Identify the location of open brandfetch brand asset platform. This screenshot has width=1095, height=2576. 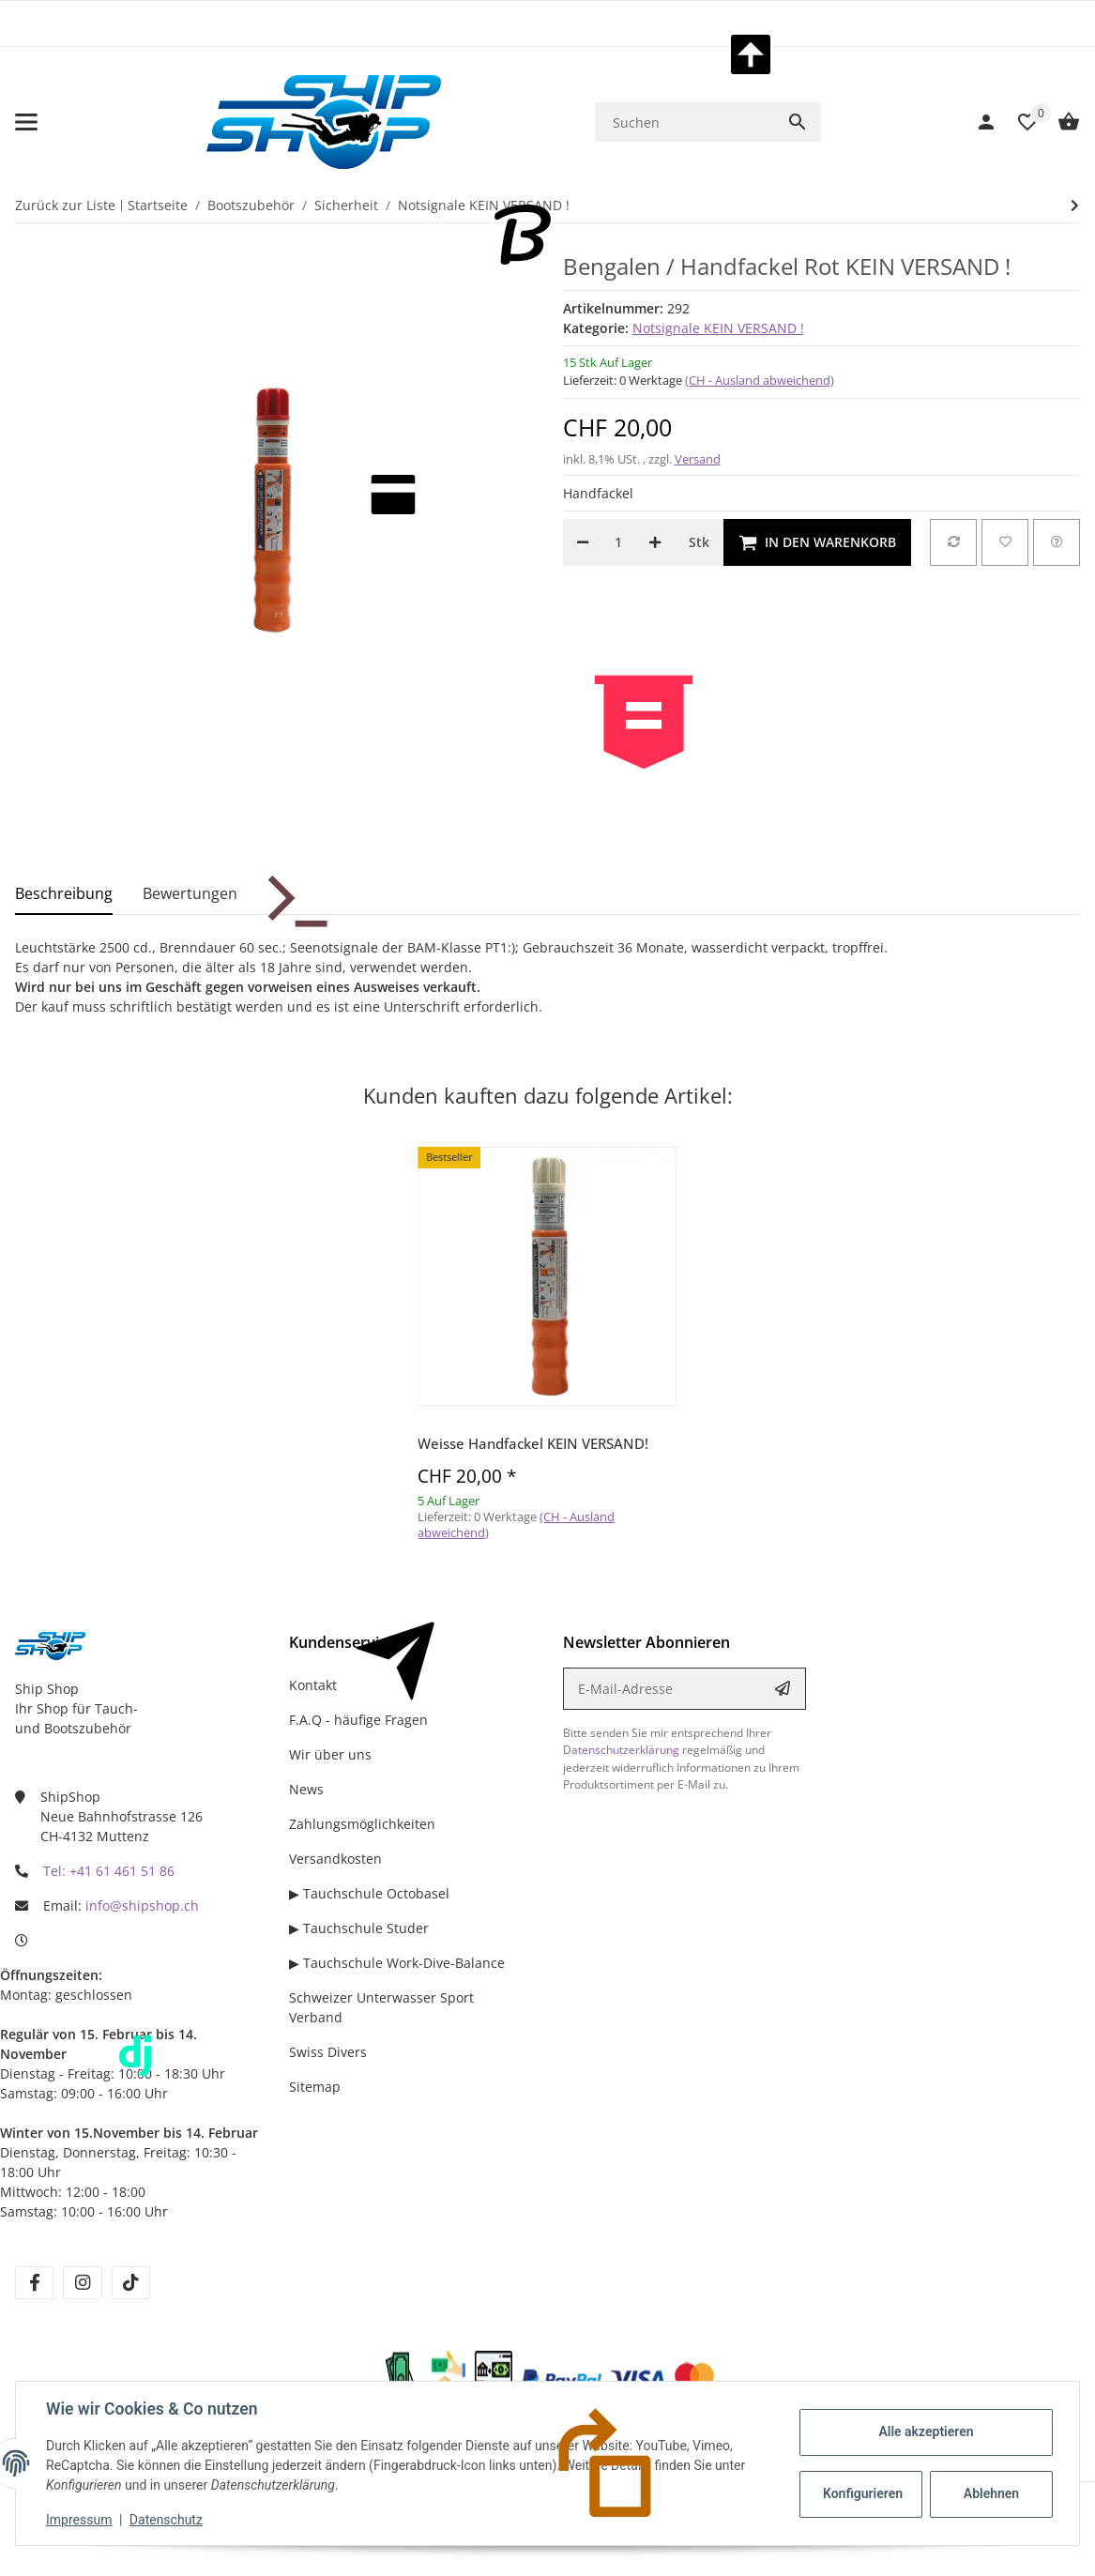
(523, 235).